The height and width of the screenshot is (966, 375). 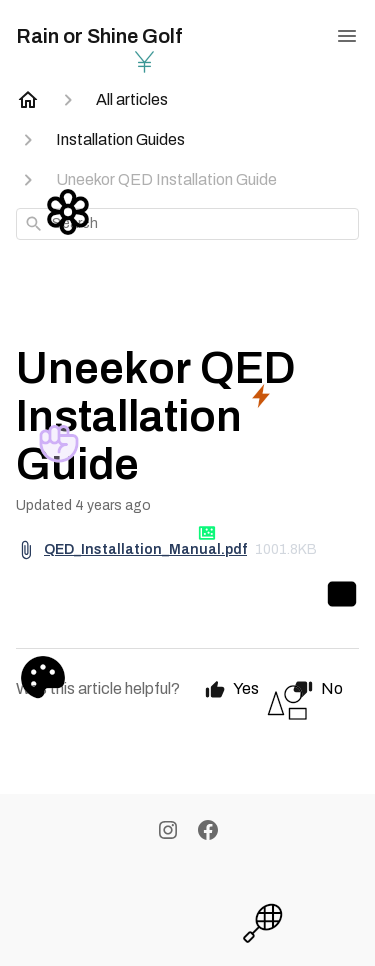 I want to click on open color or theme settings, so click(x=43, y=678).